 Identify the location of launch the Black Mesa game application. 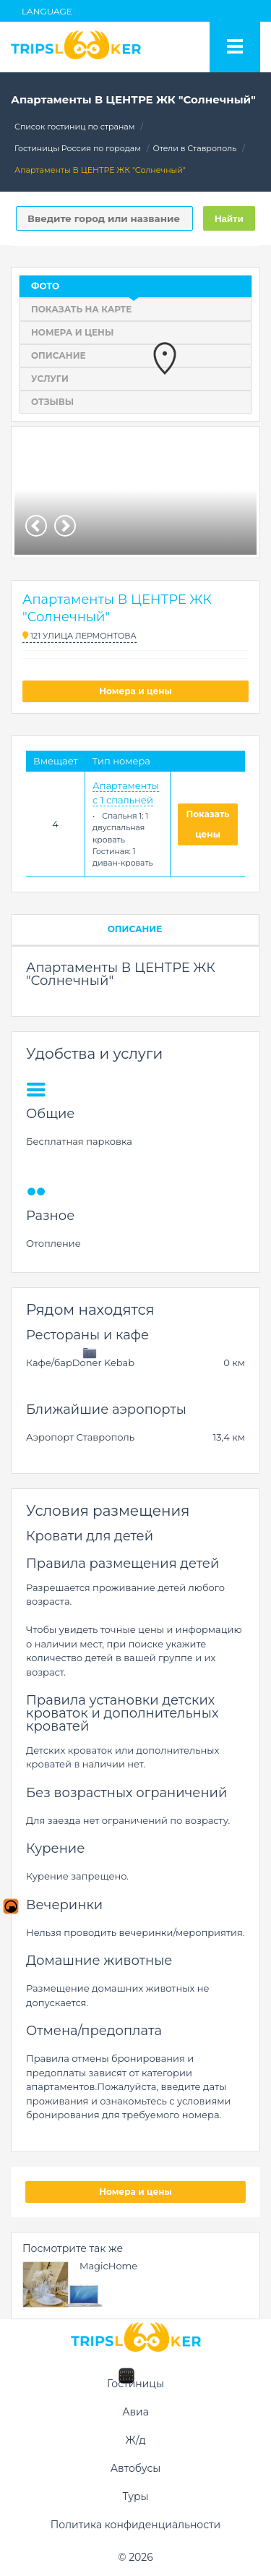
(11, 1906).